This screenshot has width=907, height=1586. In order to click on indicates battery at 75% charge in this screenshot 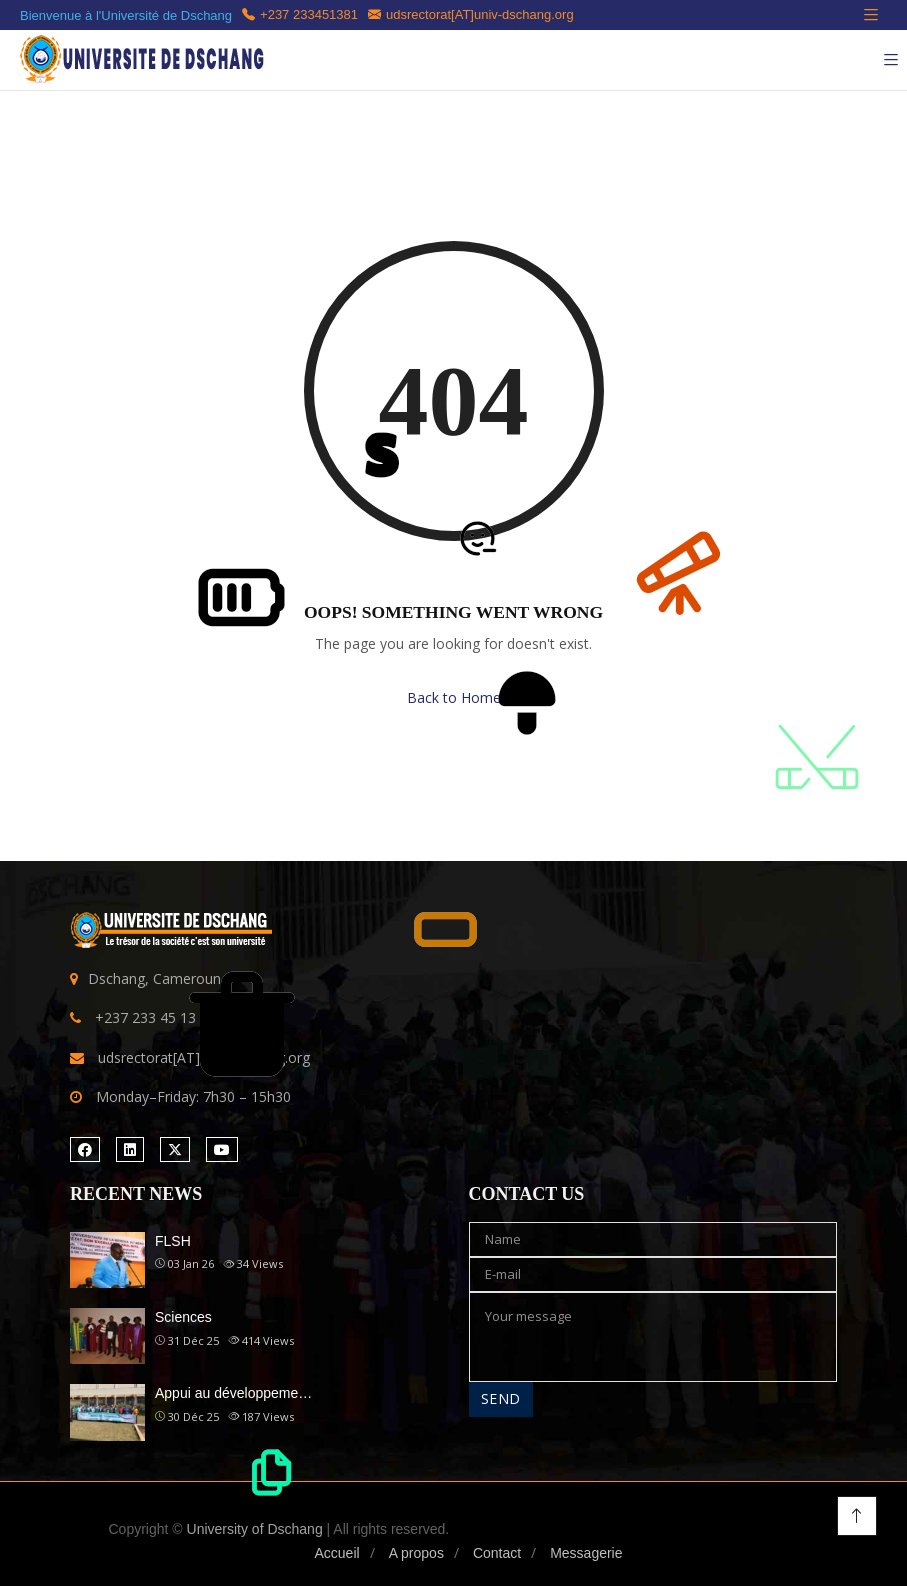, I will do `click(241, 597)`.